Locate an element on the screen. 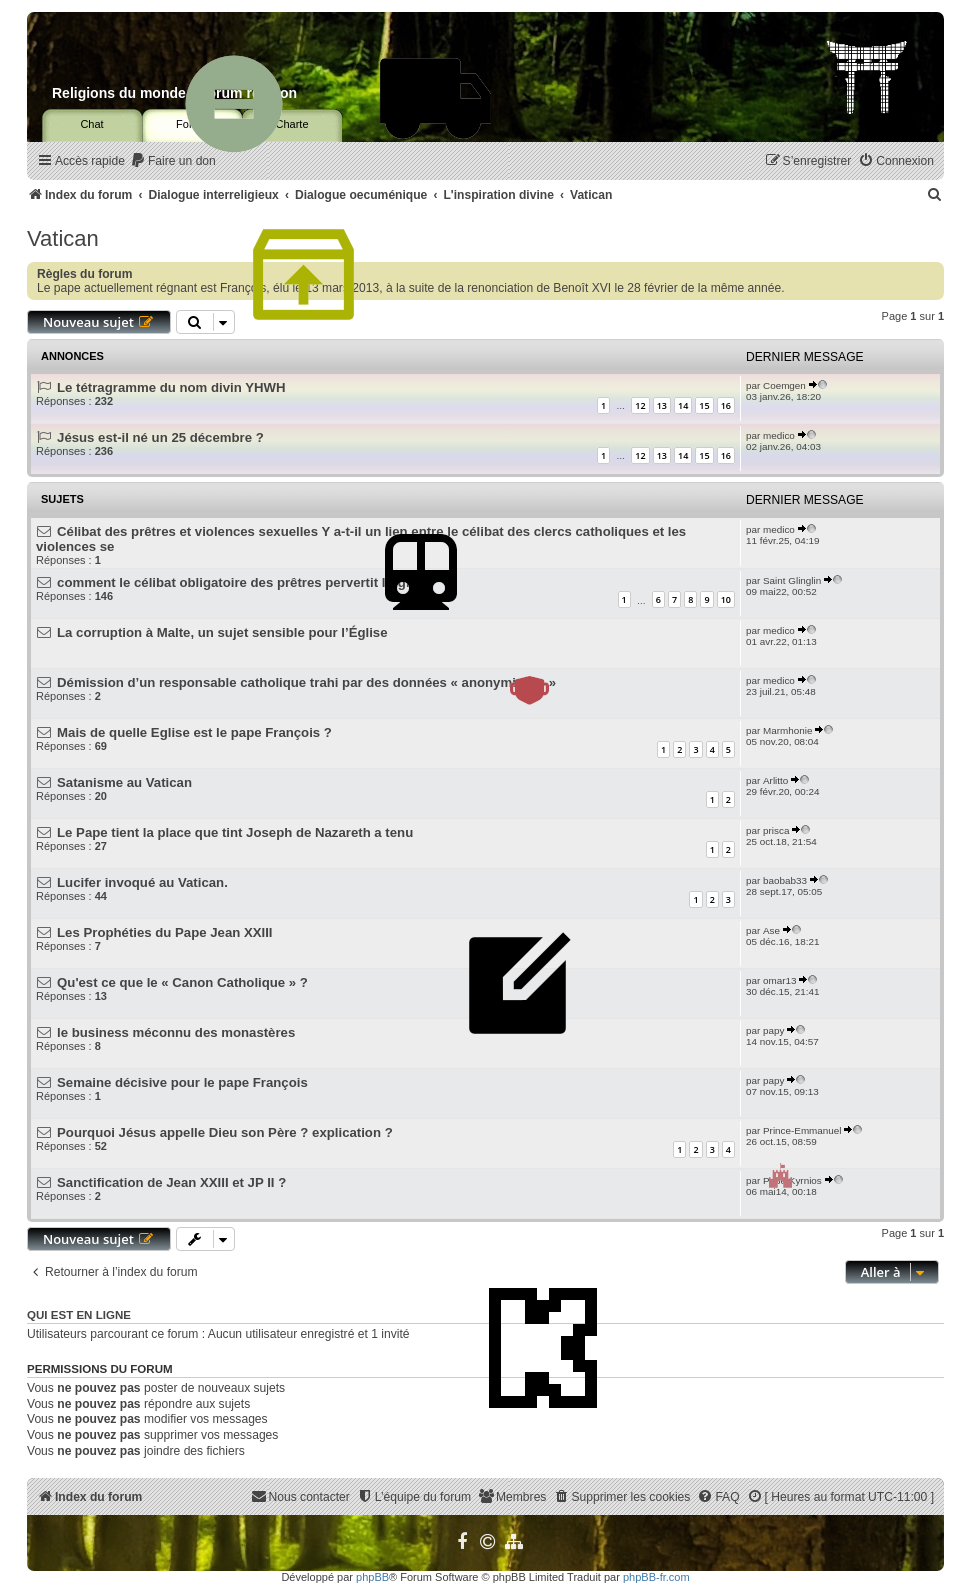  edit or compose a new document is located at coordinates (517, 985).